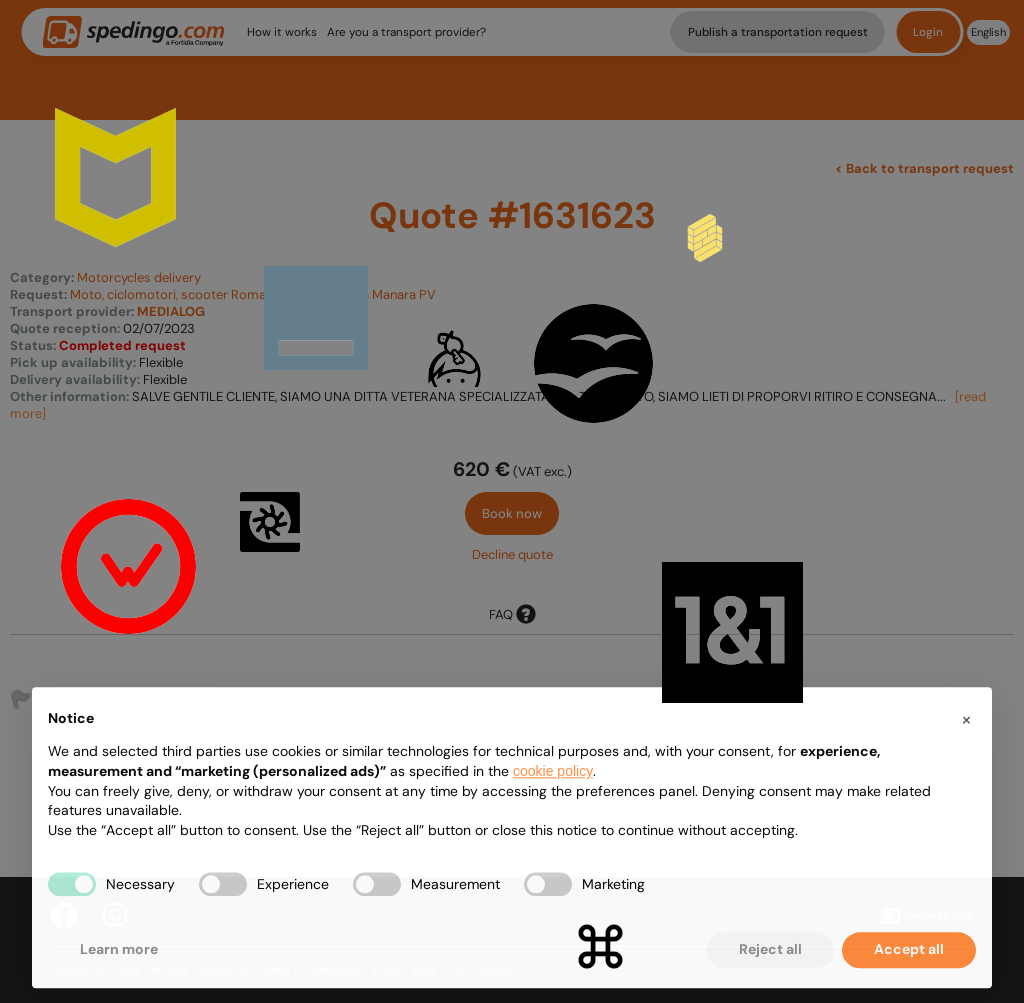 The width and height of the screenshot is (1024, 1003). Describe the element at coordinates (454, 358) in the screenshot. I see `open keybase app` at that location.